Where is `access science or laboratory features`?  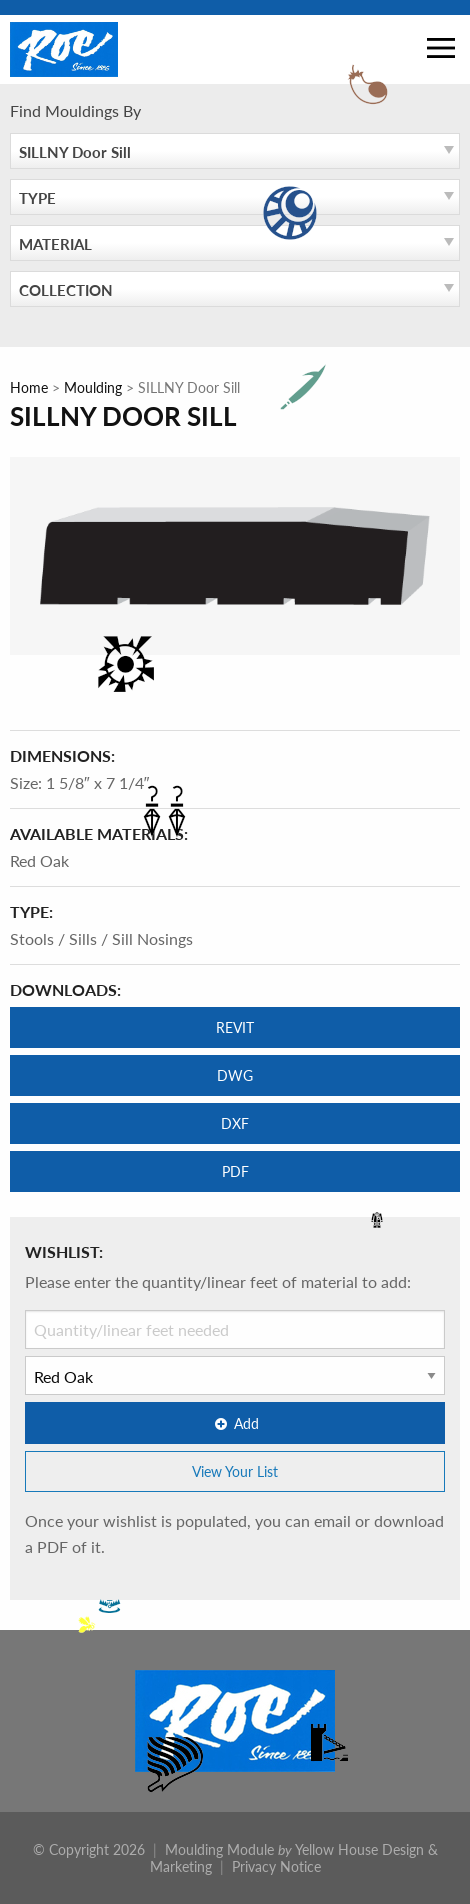
access science or laboratory features is located at coordinates (377, 1220).